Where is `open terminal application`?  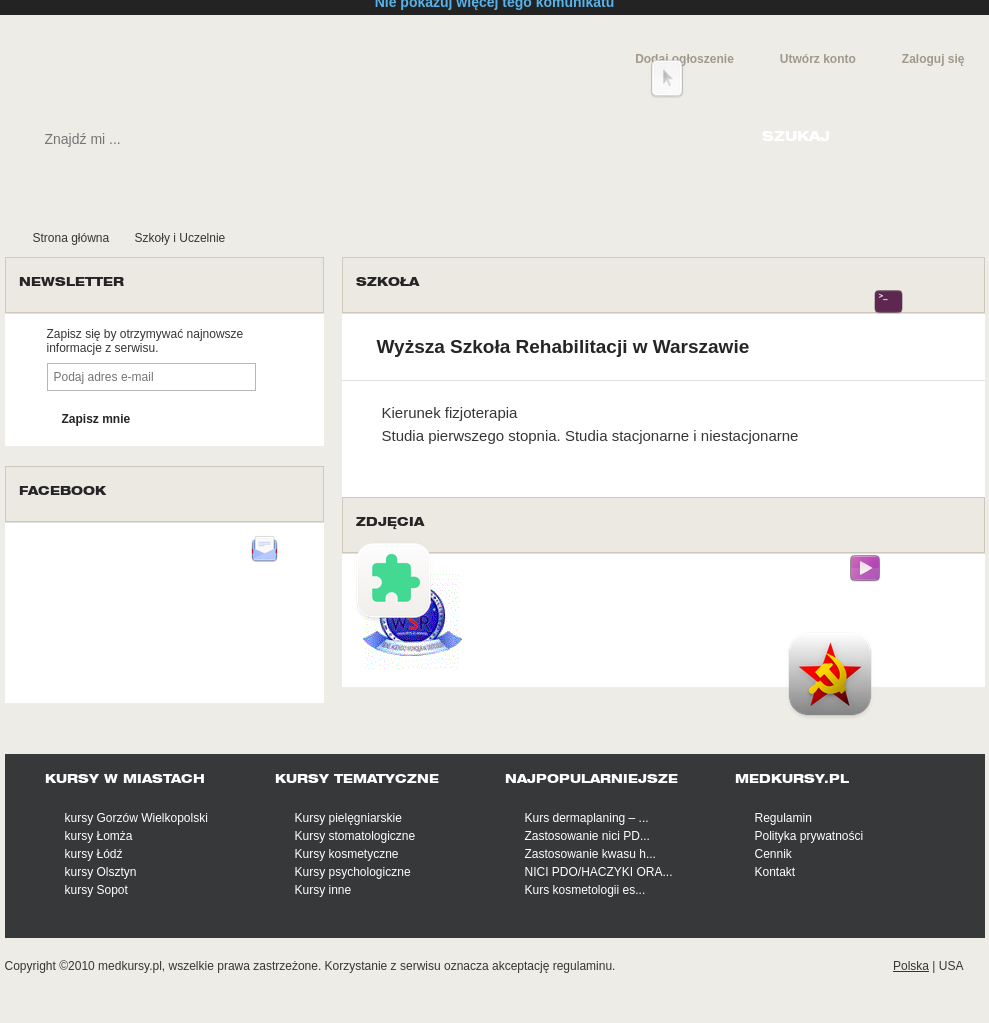
open terminal application is located at coordinates (888, 301).